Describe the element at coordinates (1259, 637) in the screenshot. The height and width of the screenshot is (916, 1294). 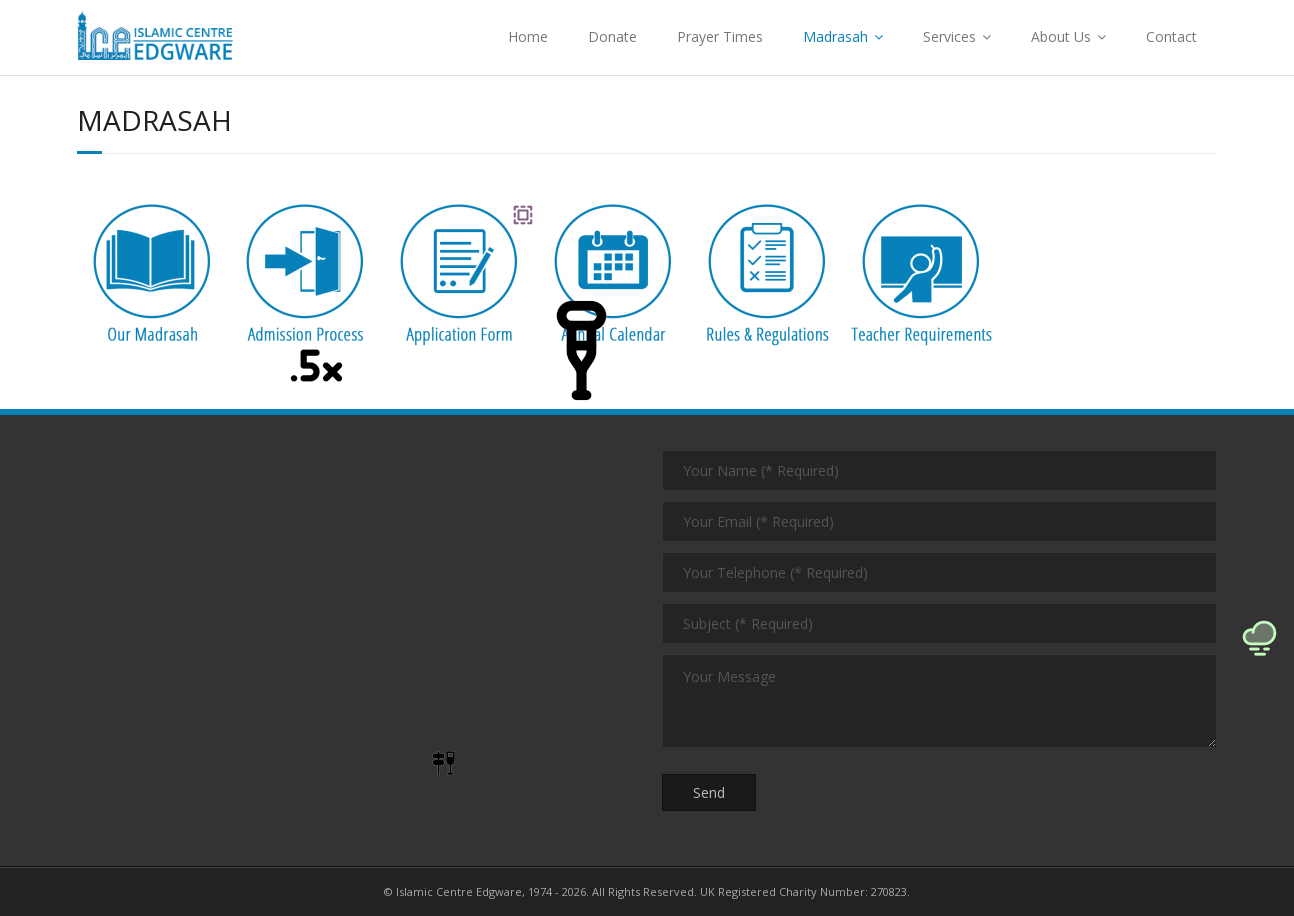
I see `indicates foggy weather conditions` at that location.